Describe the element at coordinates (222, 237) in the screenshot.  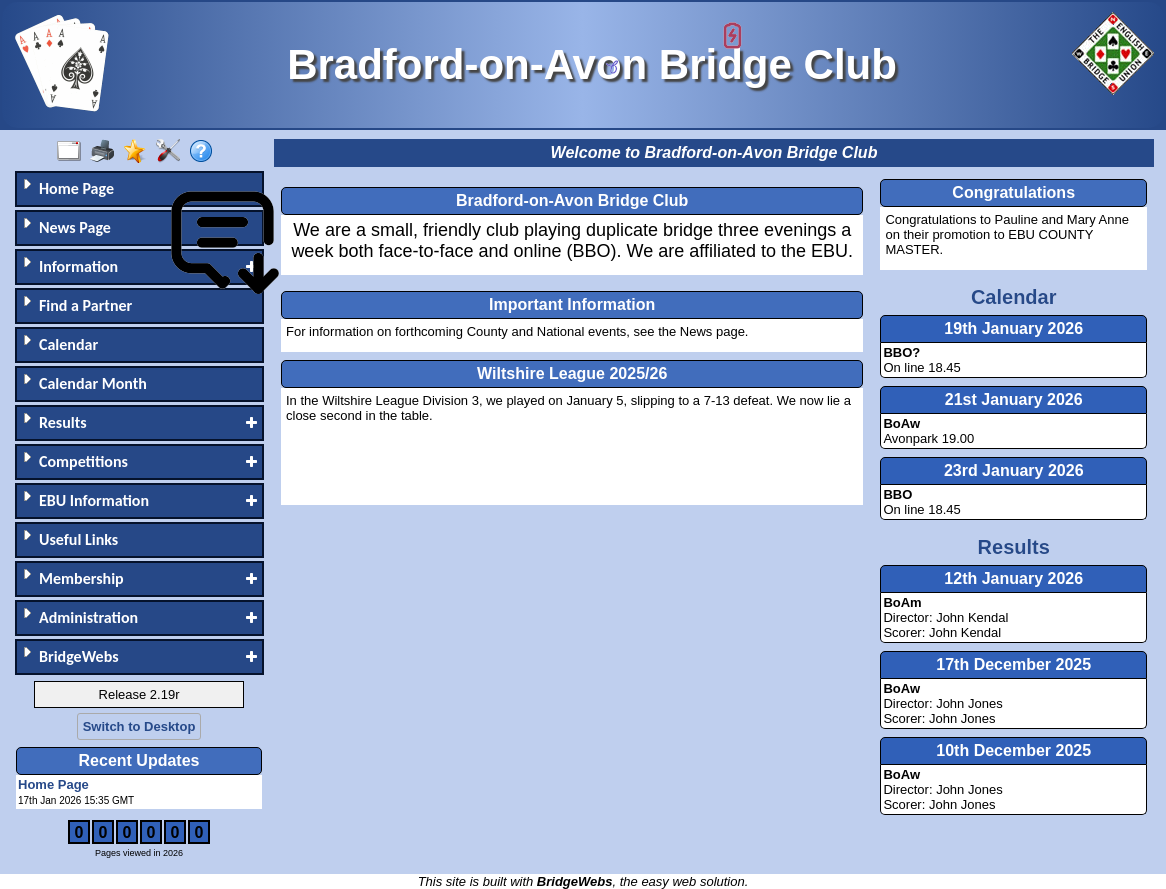
I see `download message or conversation` at that location.